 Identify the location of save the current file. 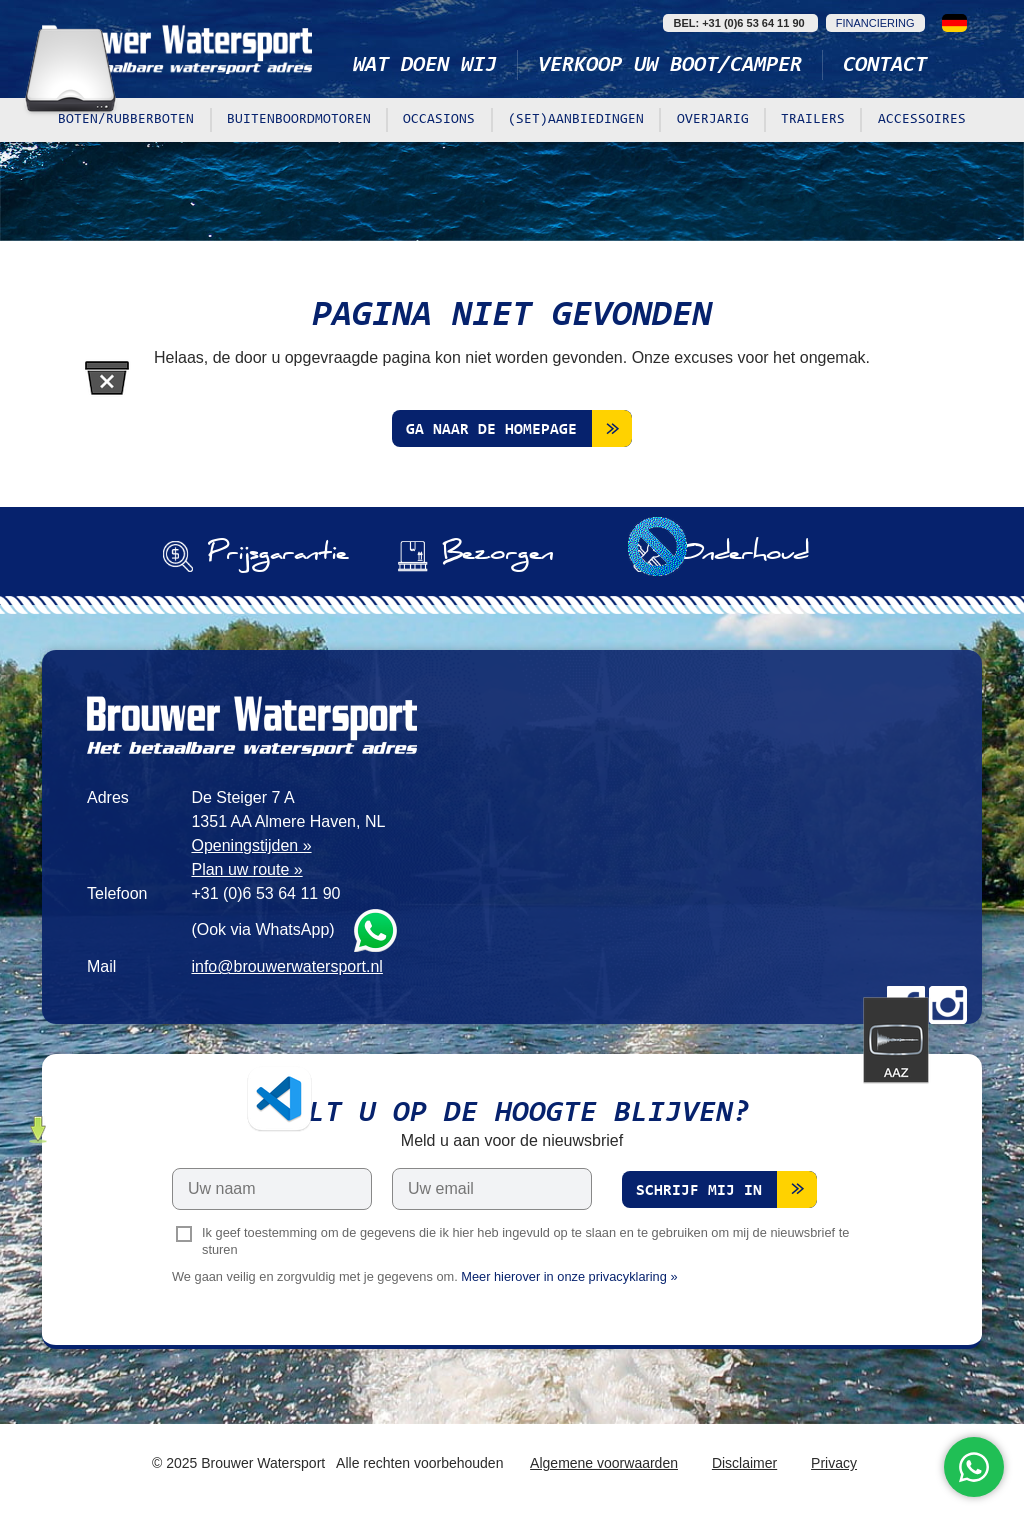
(38, 1130).